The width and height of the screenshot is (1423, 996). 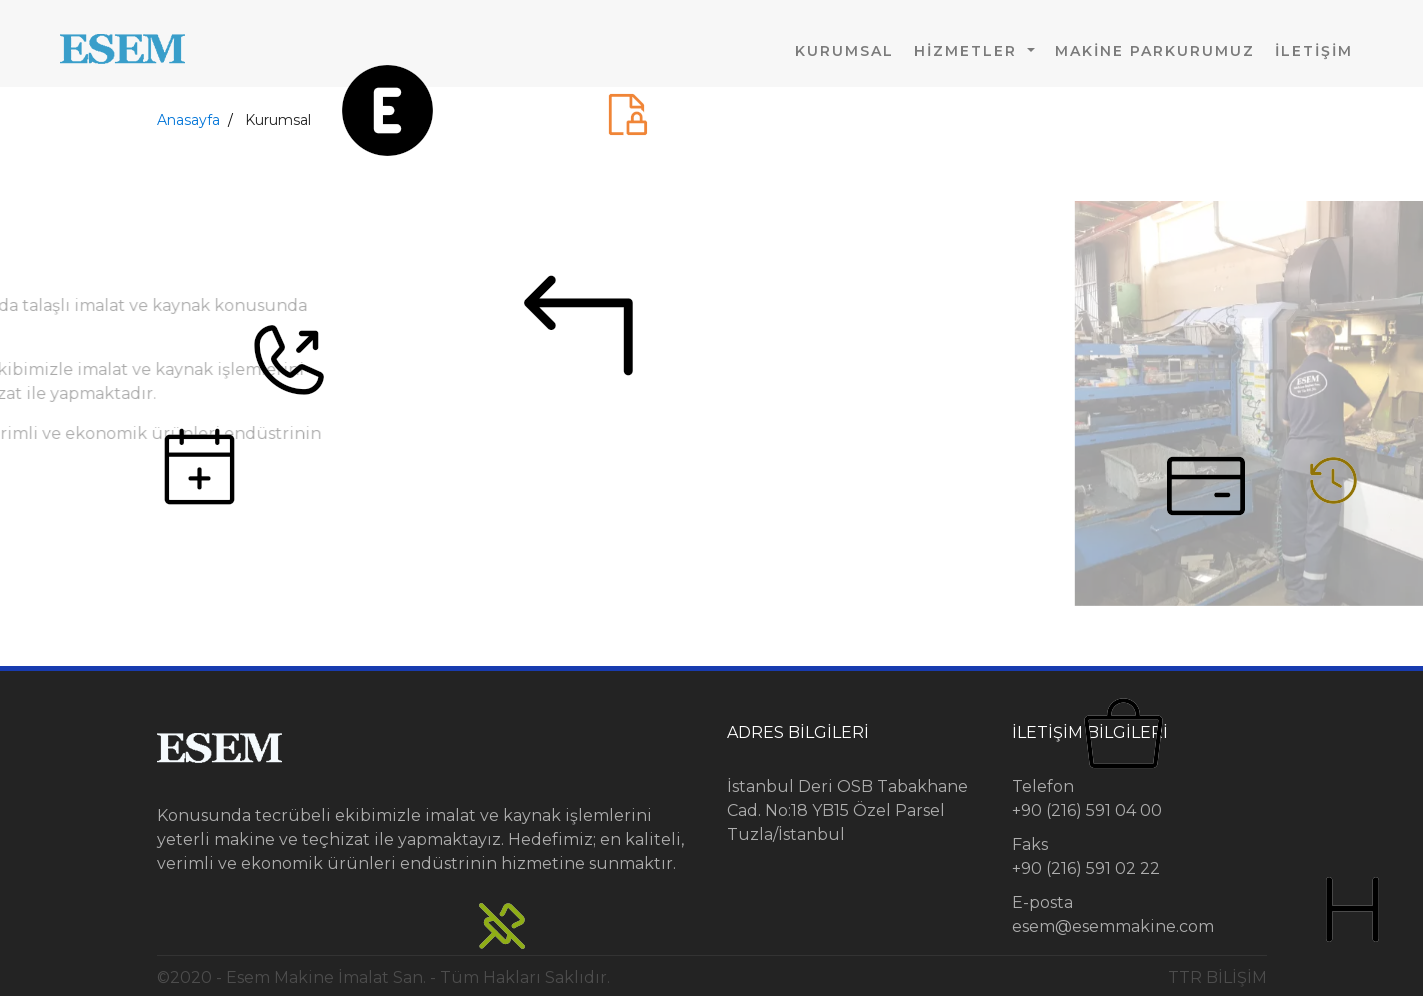 I want to click on add a new calendar event, so click(x=199, y=469).